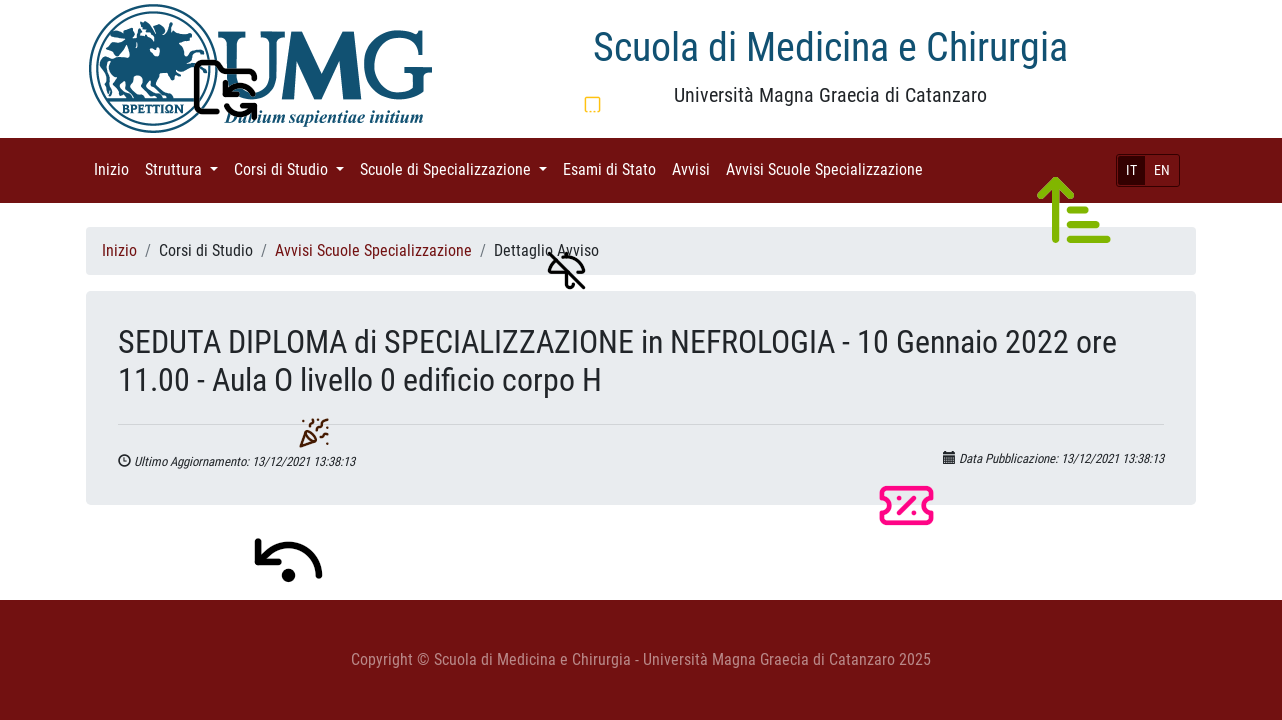 This screenshot has height=720, width=1282. I want to click on undo recent action, so click(288, 558).